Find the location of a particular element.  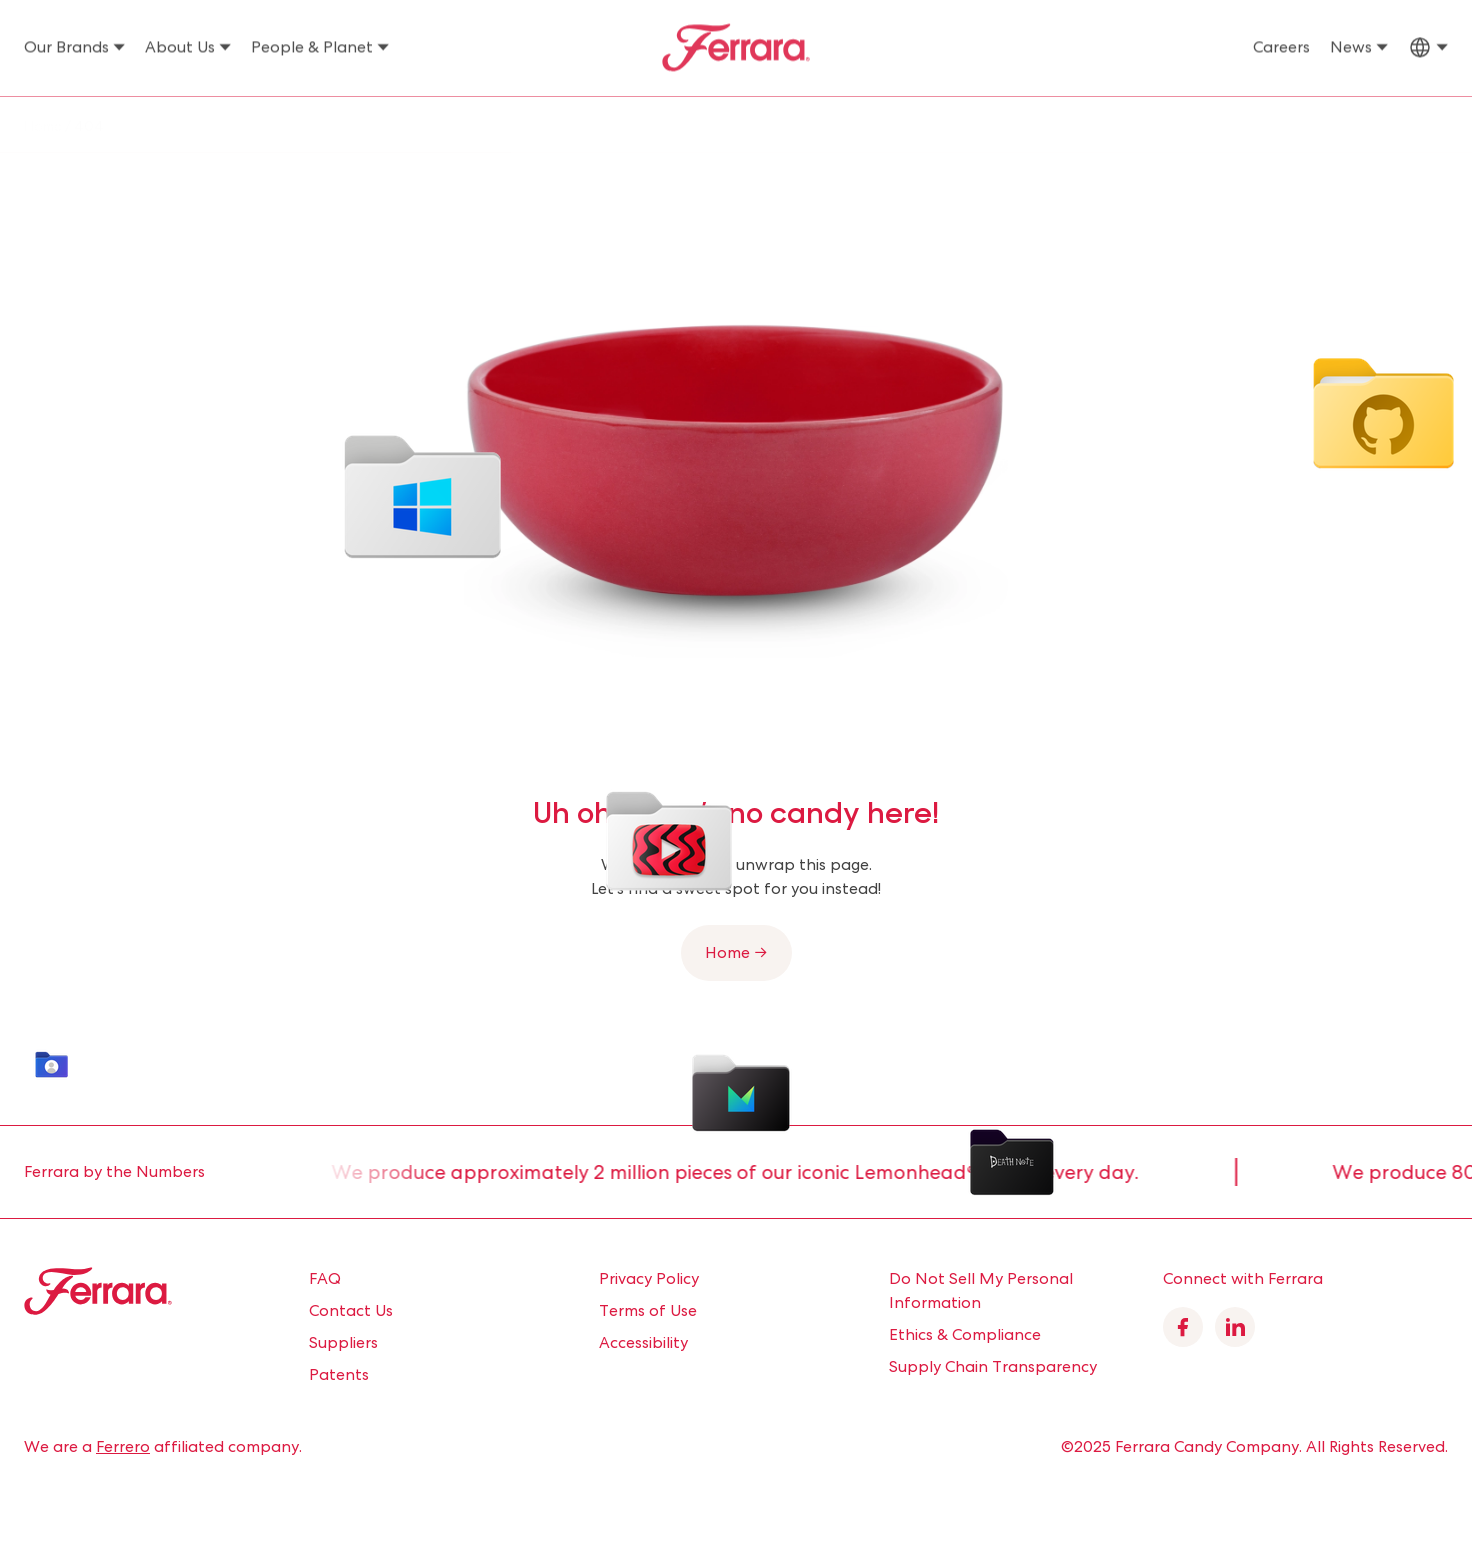

open jetbrains mps project folder is located at coordinates (740, 1095).